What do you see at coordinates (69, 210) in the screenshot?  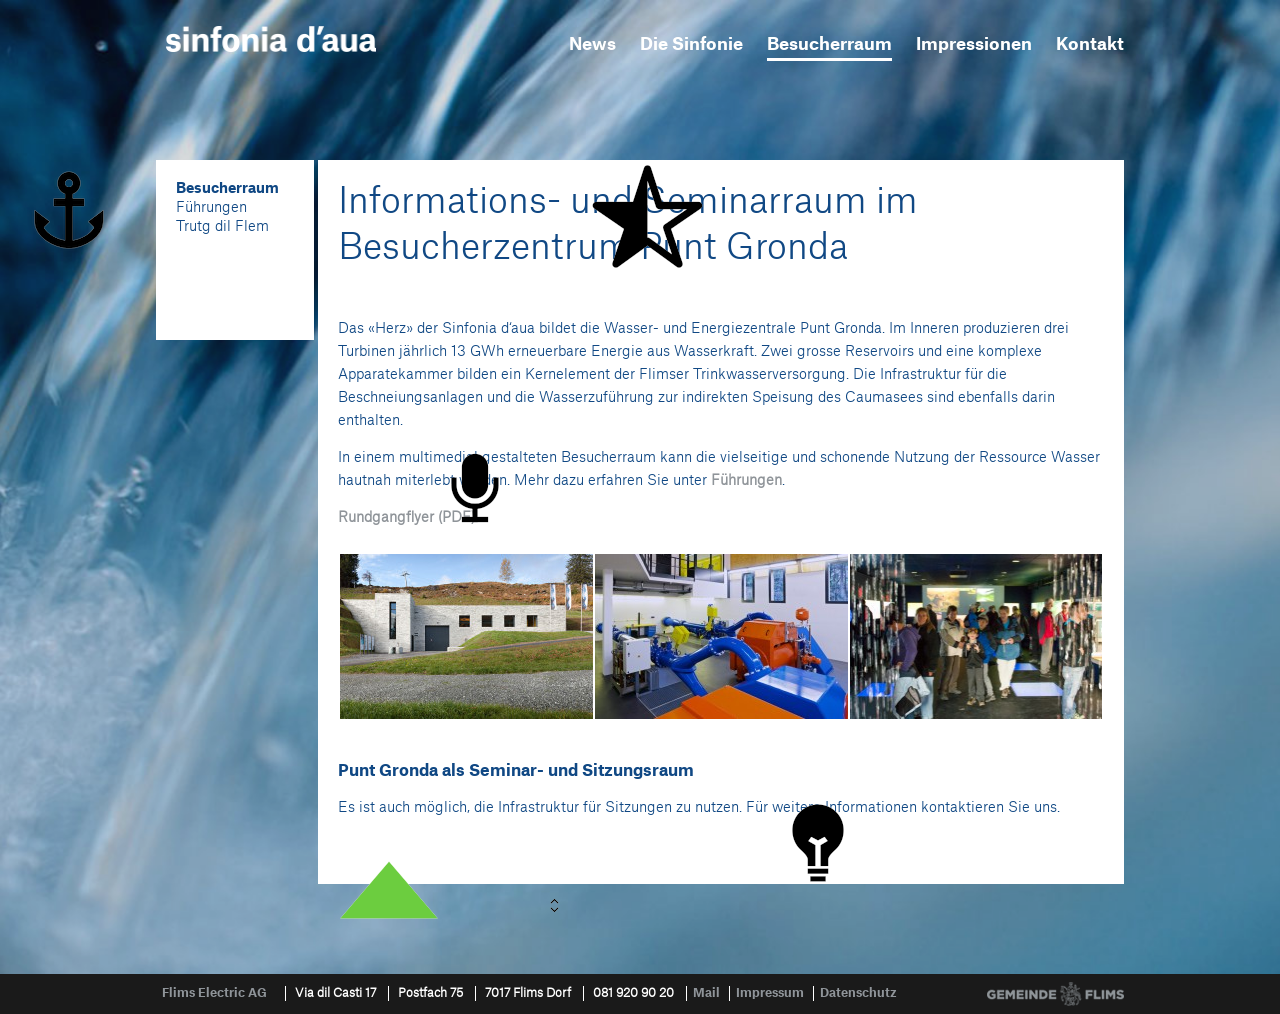 I see `anchor a position or element in place` at bounding box center [69, 210].